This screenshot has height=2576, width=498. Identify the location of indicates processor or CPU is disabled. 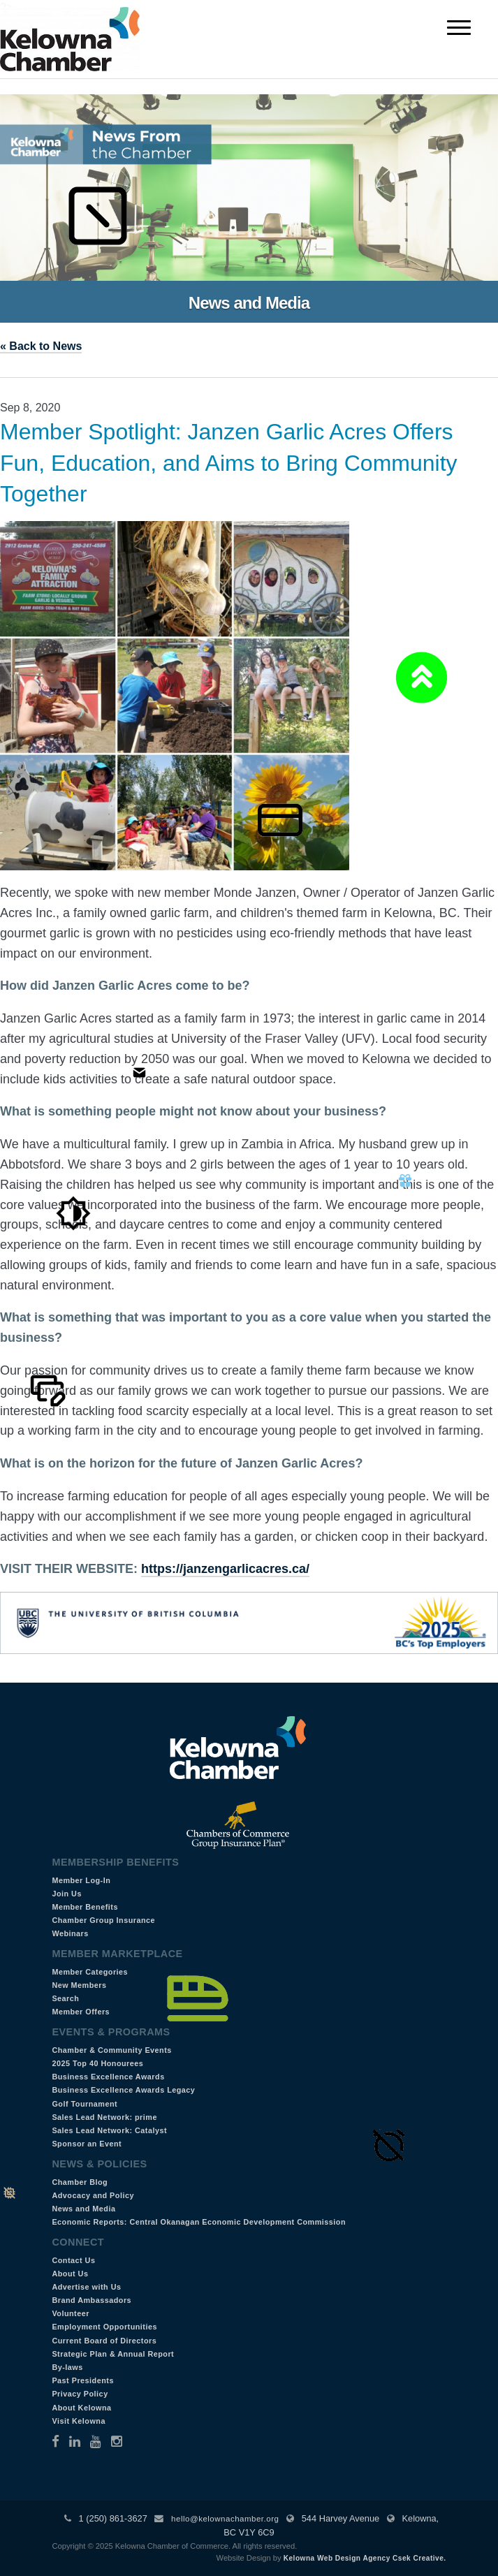
(9, 2193).